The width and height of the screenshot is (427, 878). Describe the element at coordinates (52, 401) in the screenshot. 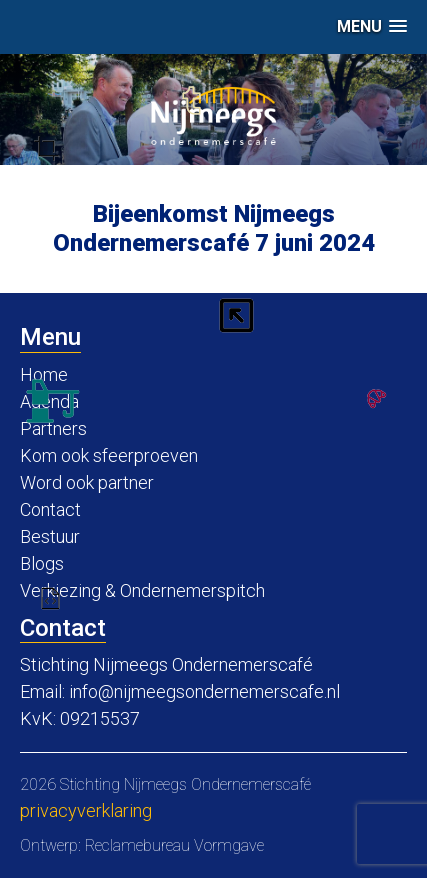

I see `access construction or building management tools` at that location.